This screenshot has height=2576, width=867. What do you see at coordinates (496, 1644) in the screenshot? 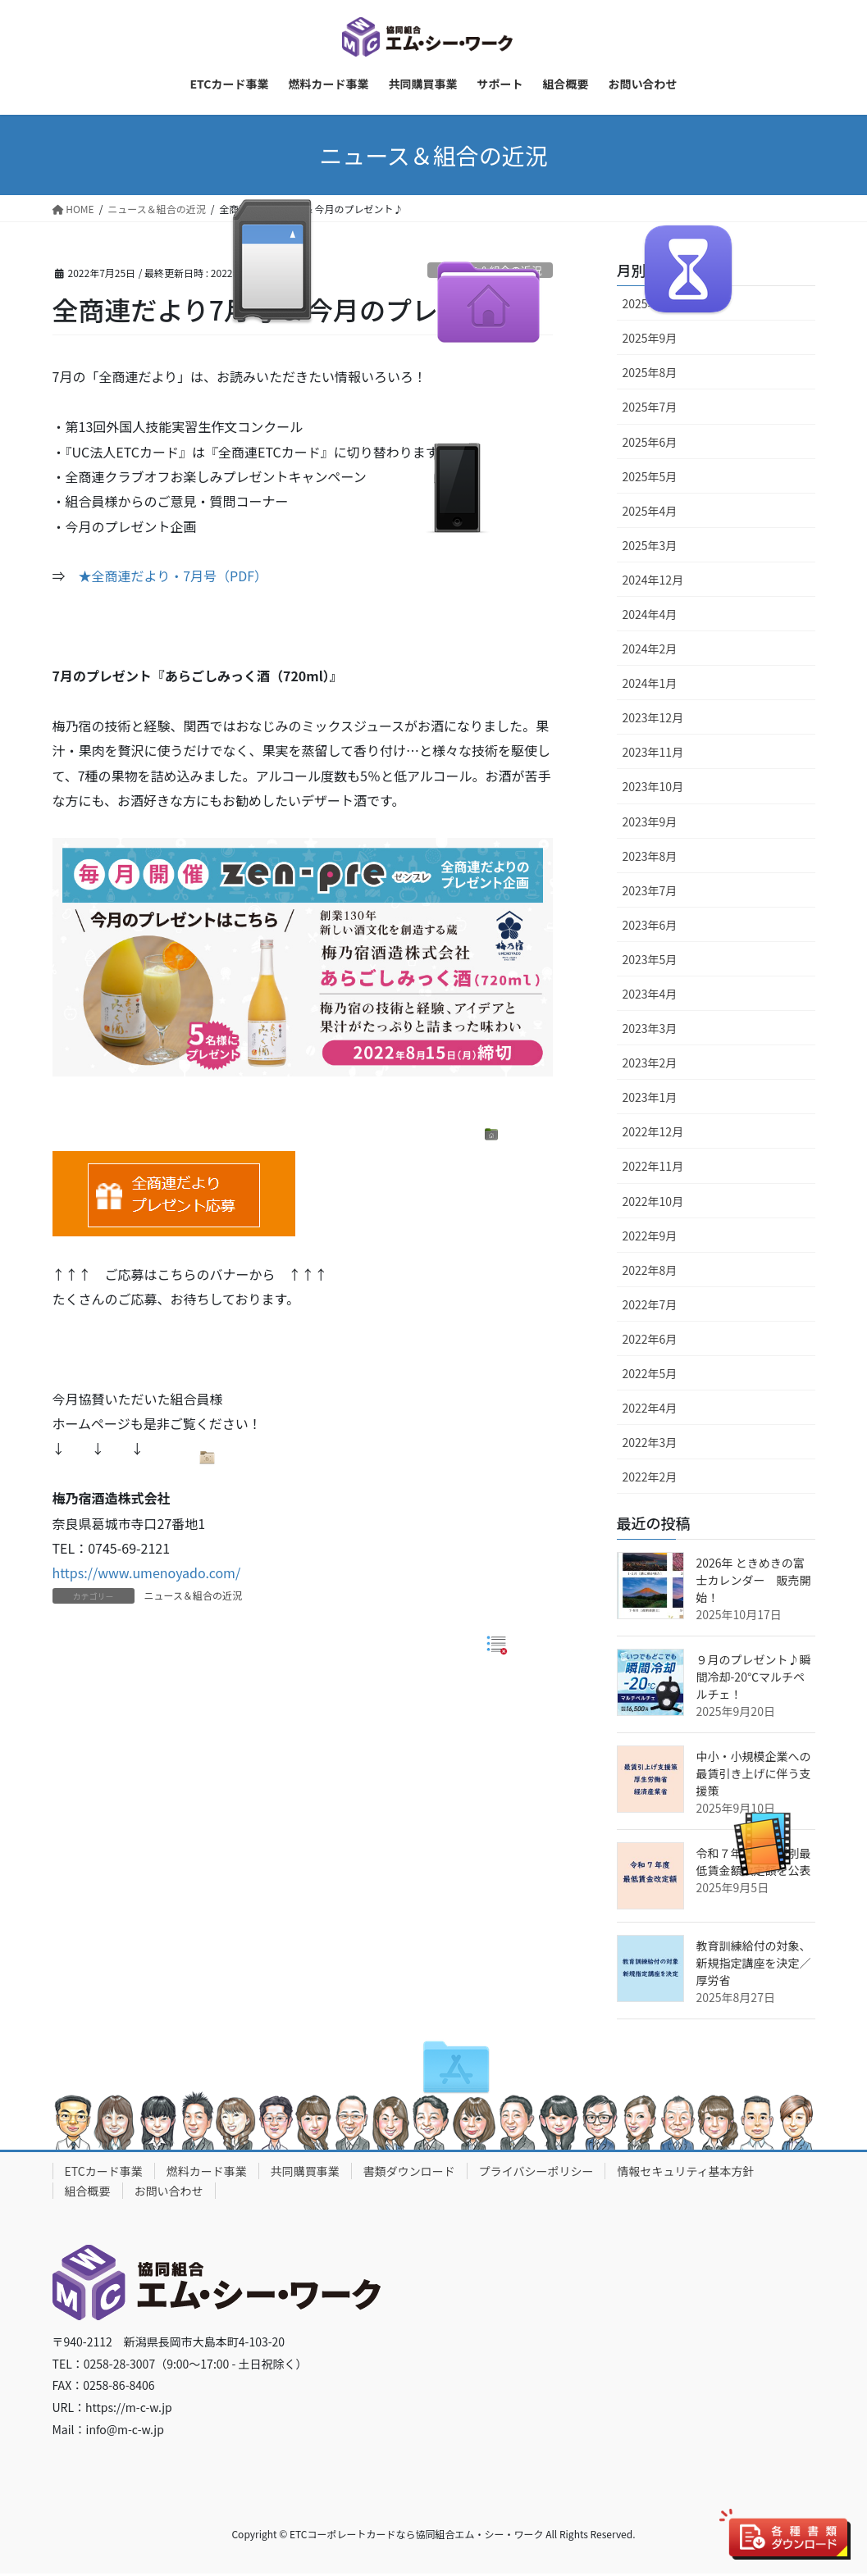
I see `remove an item from the list` at bounding box center [496, 1644].